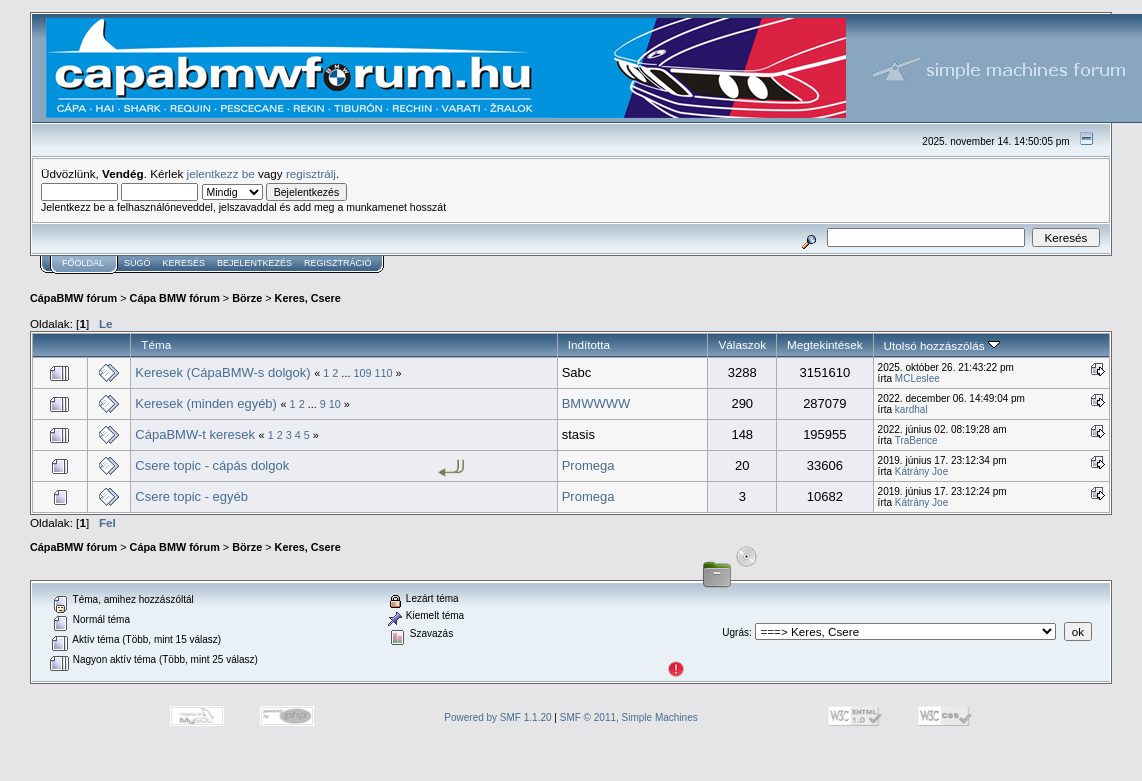  I want to click on access cd/dvd drive, so click(746, 556).